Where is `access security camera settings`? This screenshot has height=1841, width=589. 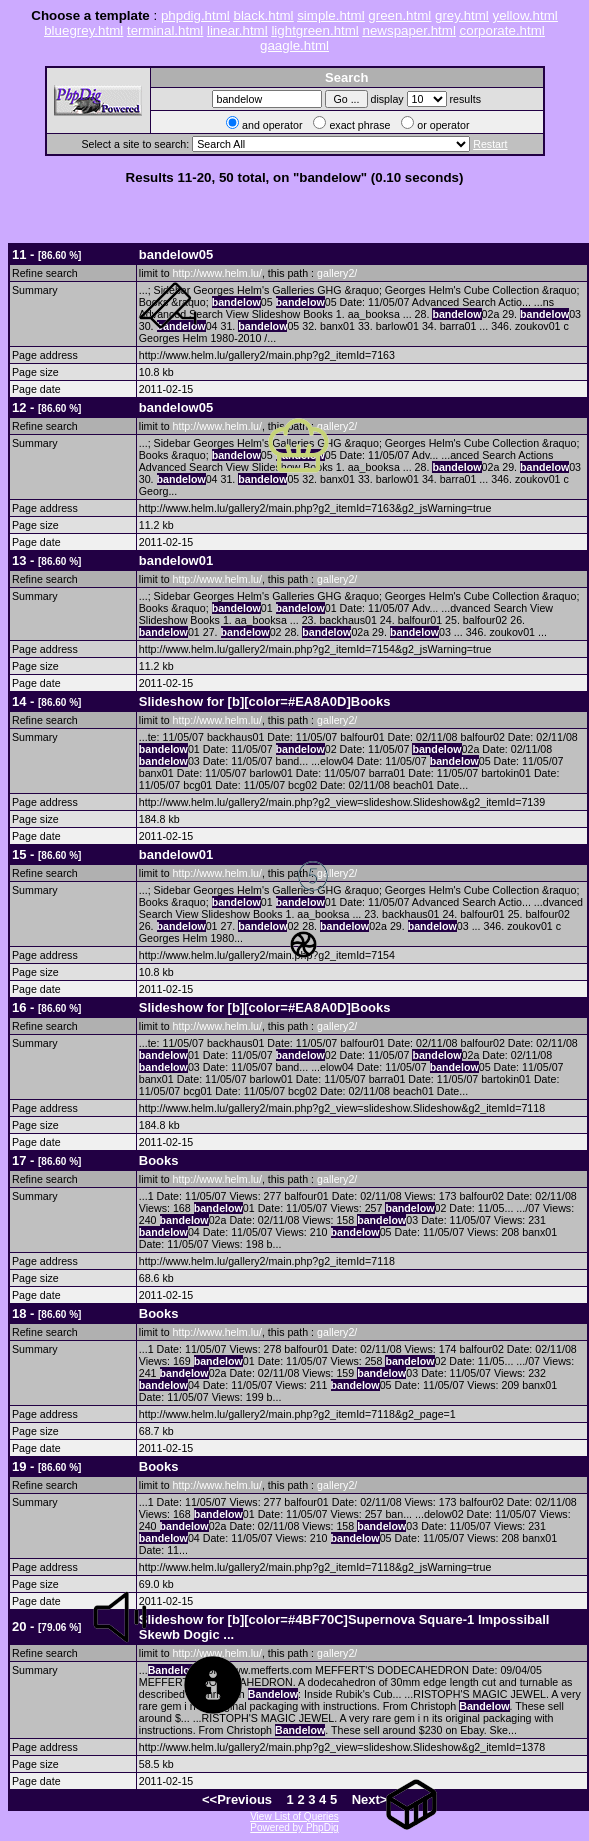 access security camera settings is located at coordinates (168, 309).